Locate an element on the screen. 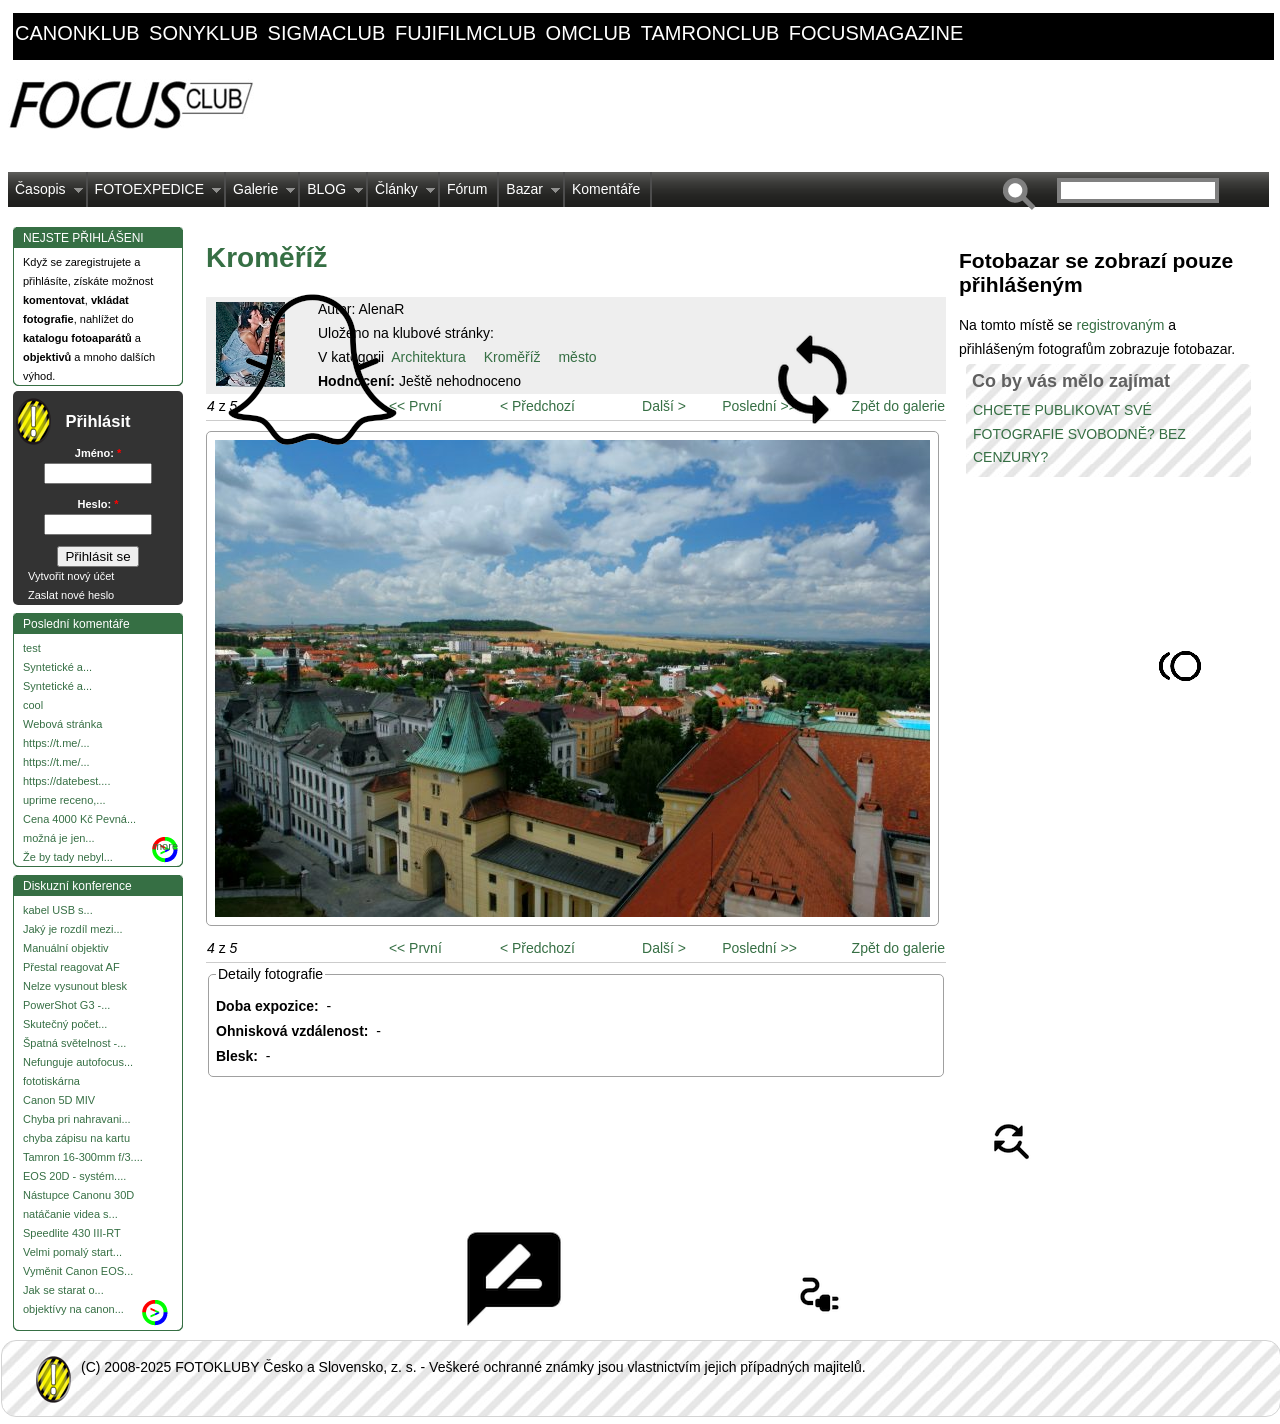 Image resolution: width=1280 pixels, height=1424 pixels. open Snapchat app is located at coordinates (312, 372).